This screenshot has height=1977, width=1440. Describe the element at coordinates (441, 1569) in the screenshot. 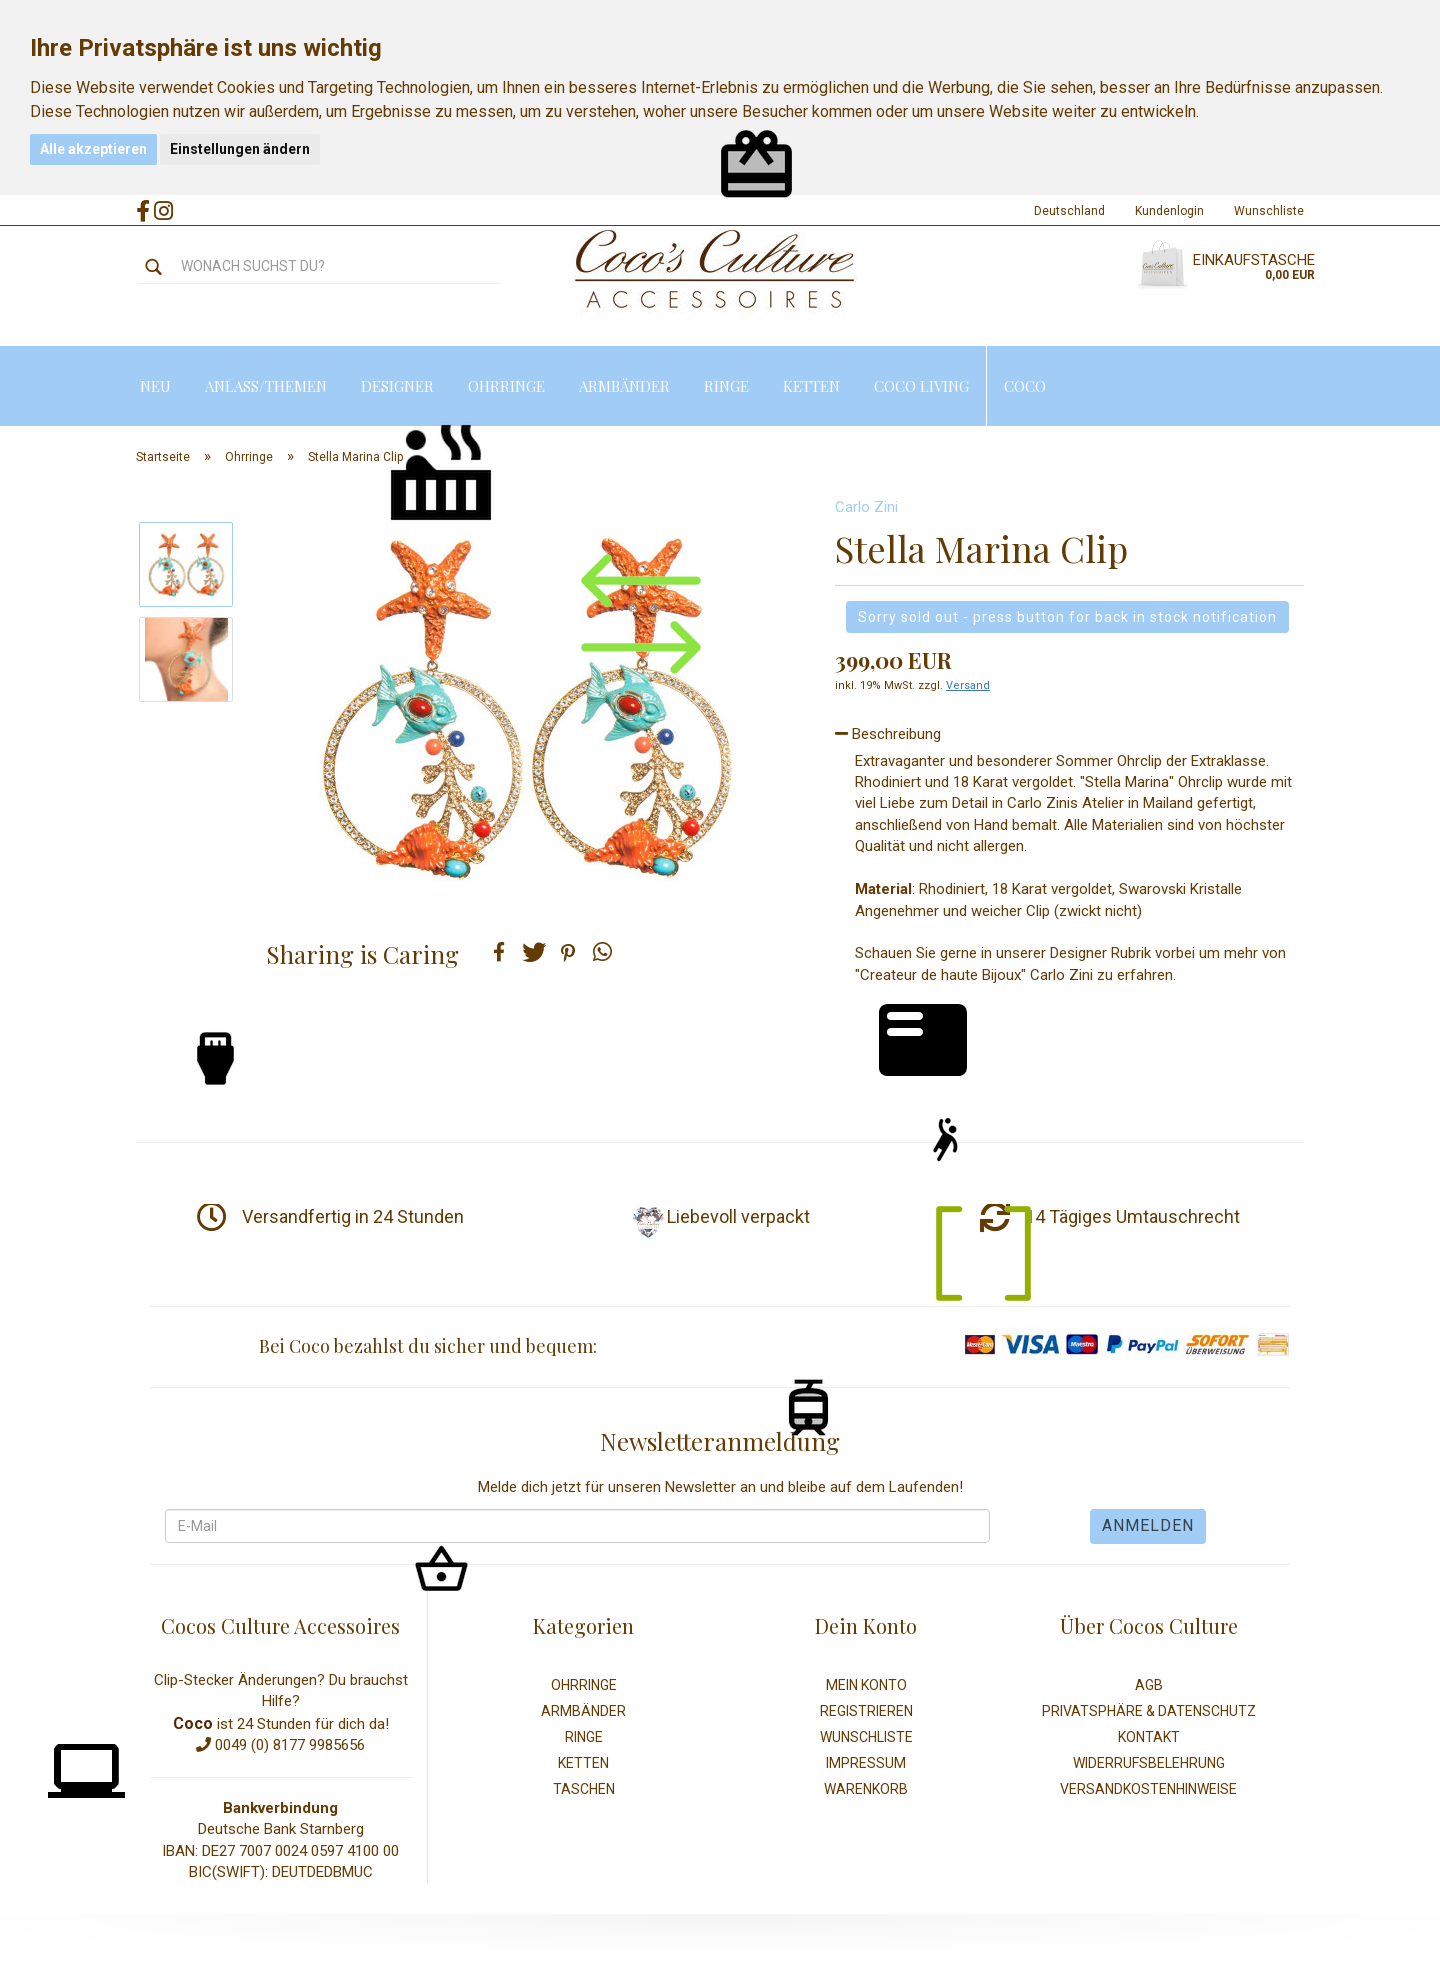

I see `view your shopping basket` at that location.